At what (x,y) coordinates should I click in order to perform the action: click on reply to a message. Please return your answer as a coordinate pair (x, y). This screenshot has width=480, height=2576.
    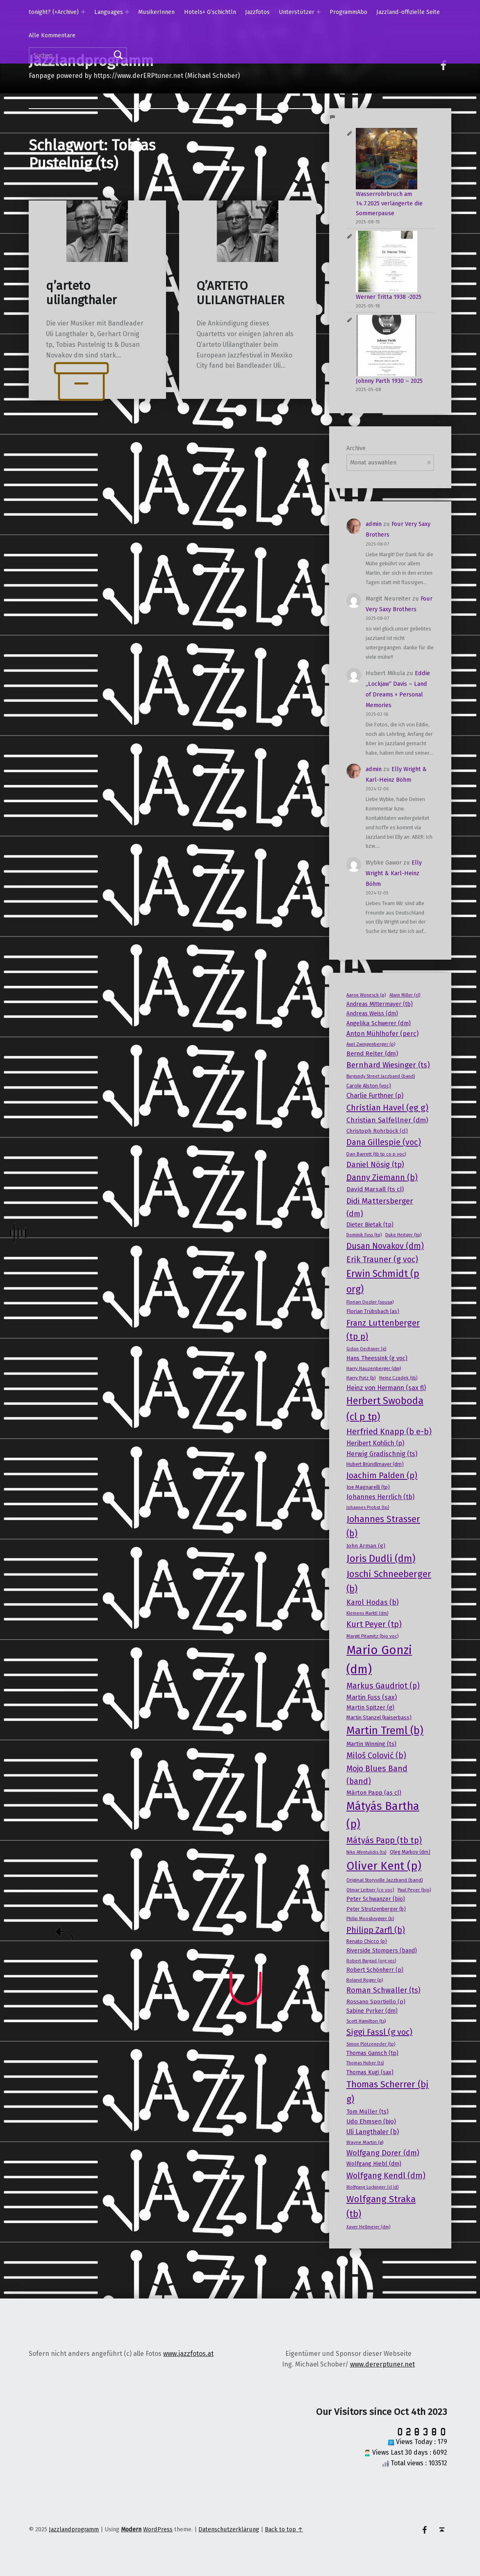
    Looking at the image, I should click on (64, 1934).